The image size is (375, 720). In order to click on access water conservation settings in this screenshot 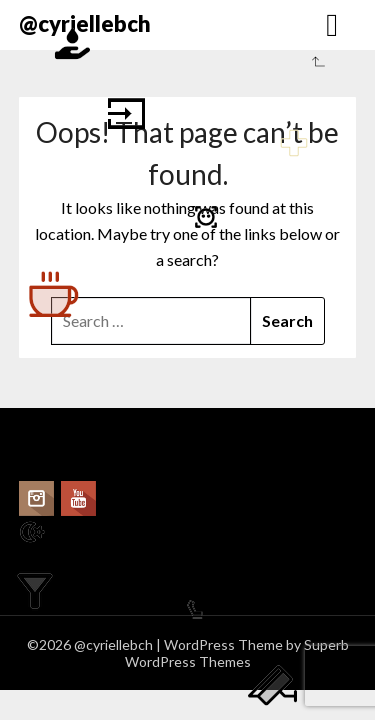, I will do `click(72, 43)`.